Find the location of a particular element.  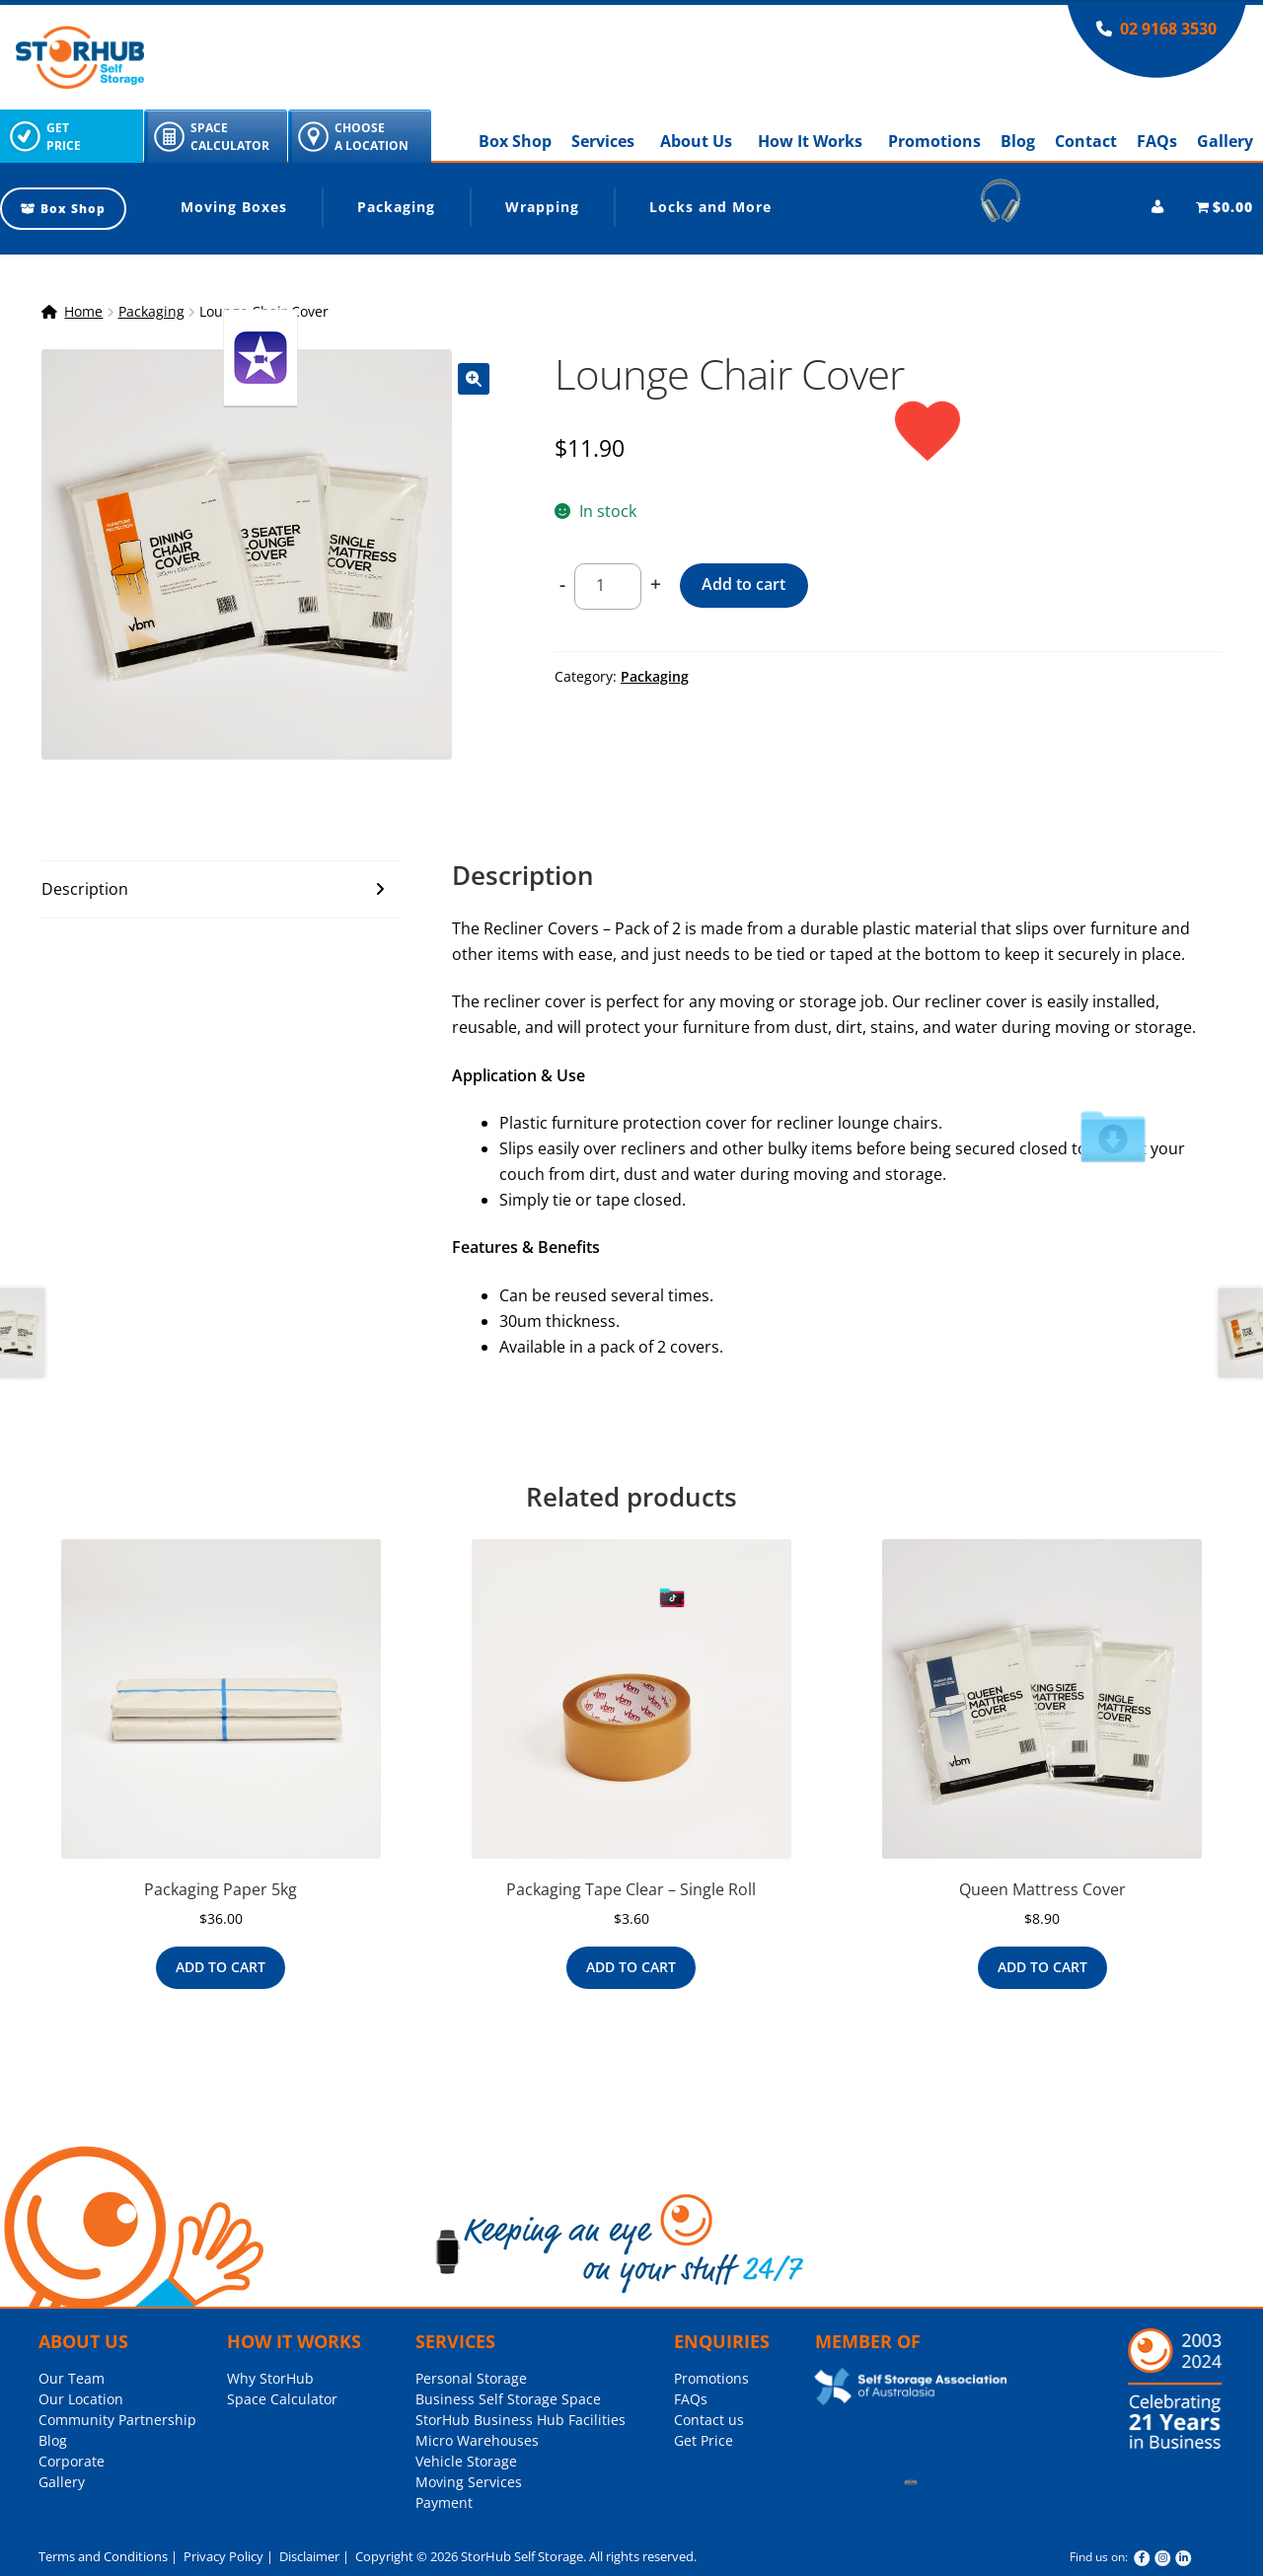

open a mobile video project in iMovie is located at coordinates (260, 360).